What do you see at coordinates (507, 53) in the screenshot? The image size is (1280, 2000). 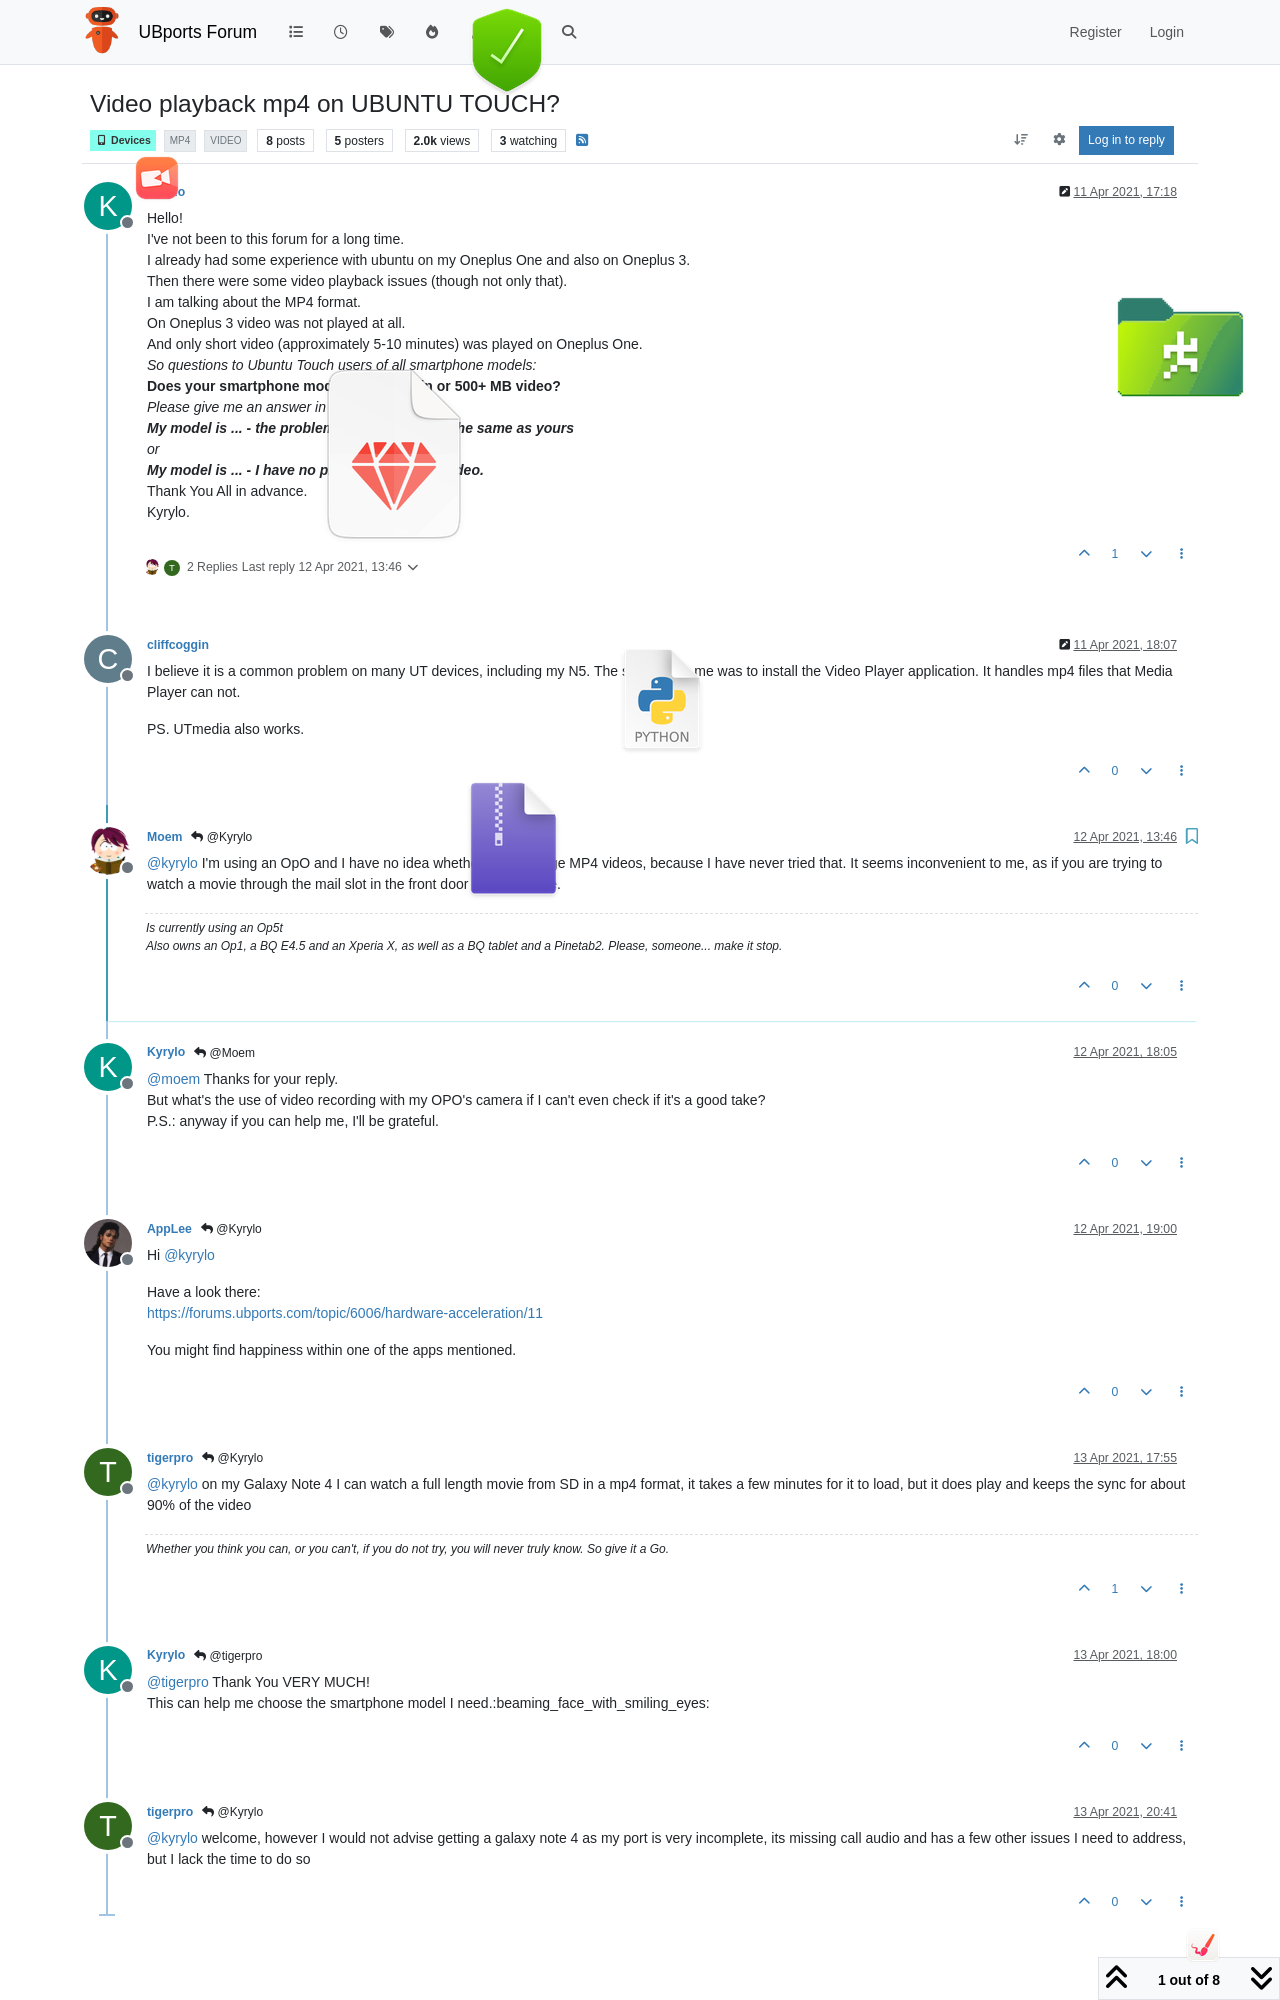 I see `indicates high security status or strong protection enabled` at bounding box center [507, 53].